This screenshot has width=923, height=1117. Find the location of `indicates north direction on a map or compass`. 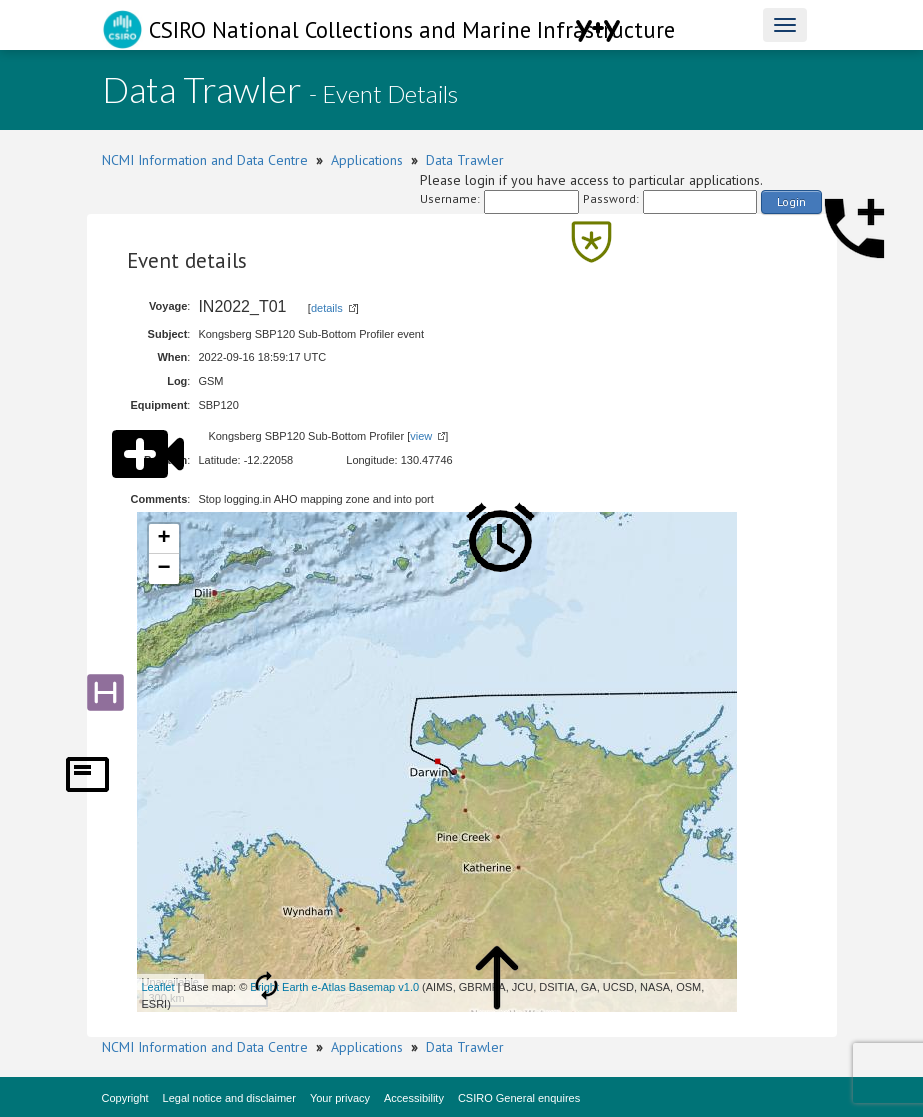

indicates north direction on a map or compass is located at coordinates (497, 977).